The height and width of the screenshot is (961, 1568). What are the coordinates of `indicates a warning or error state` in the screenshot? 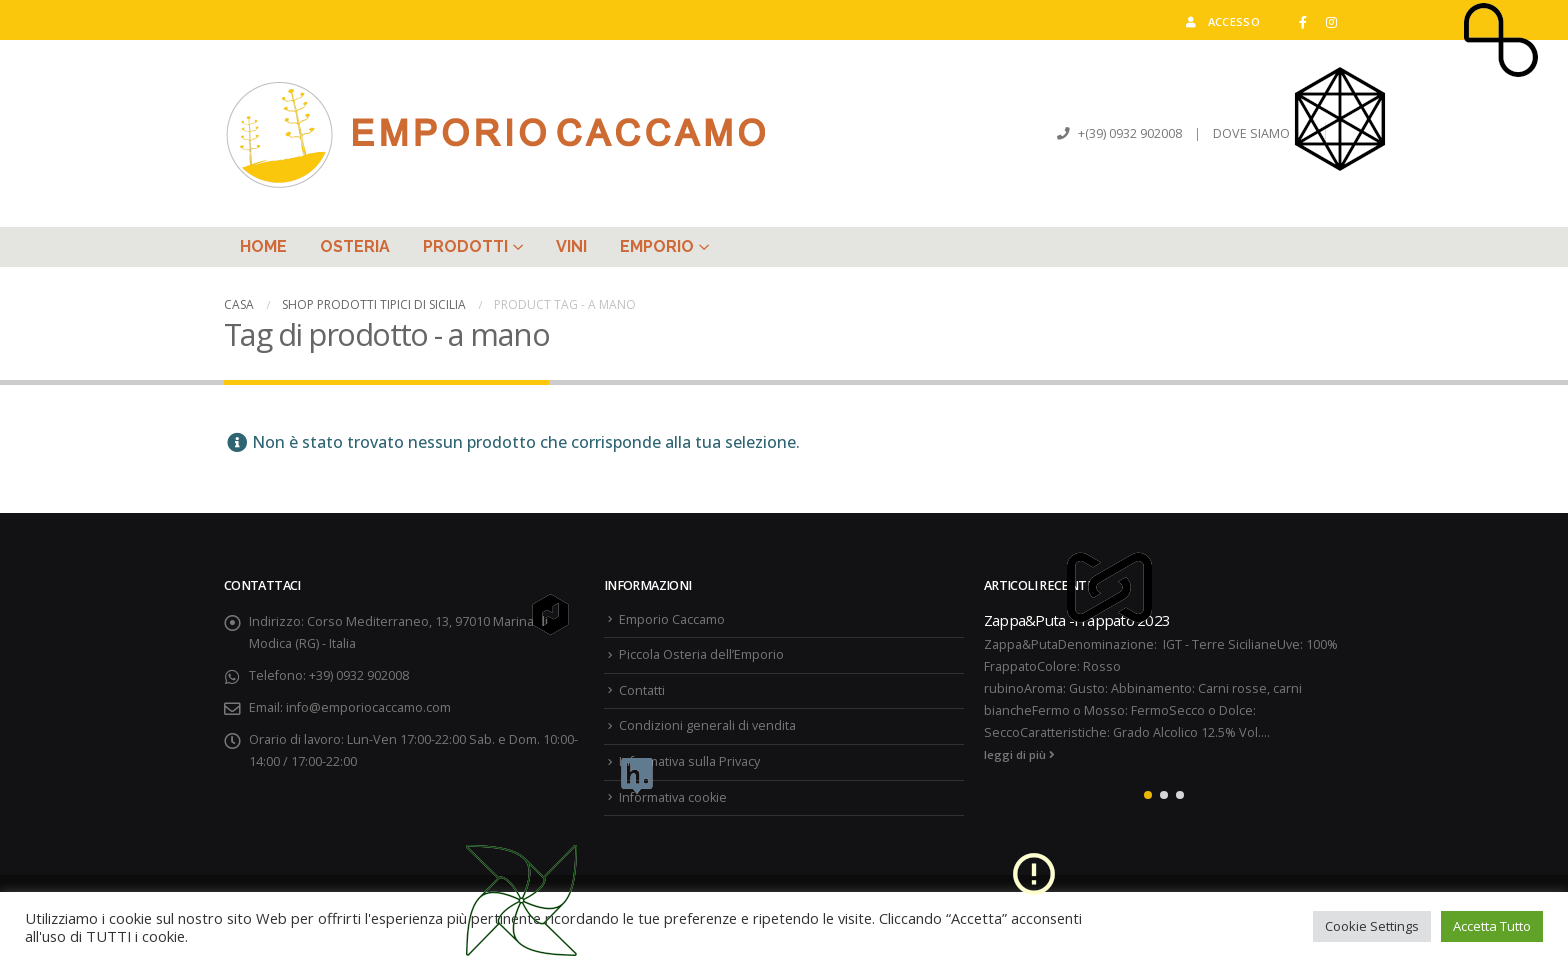 It's located at (1034, 874).